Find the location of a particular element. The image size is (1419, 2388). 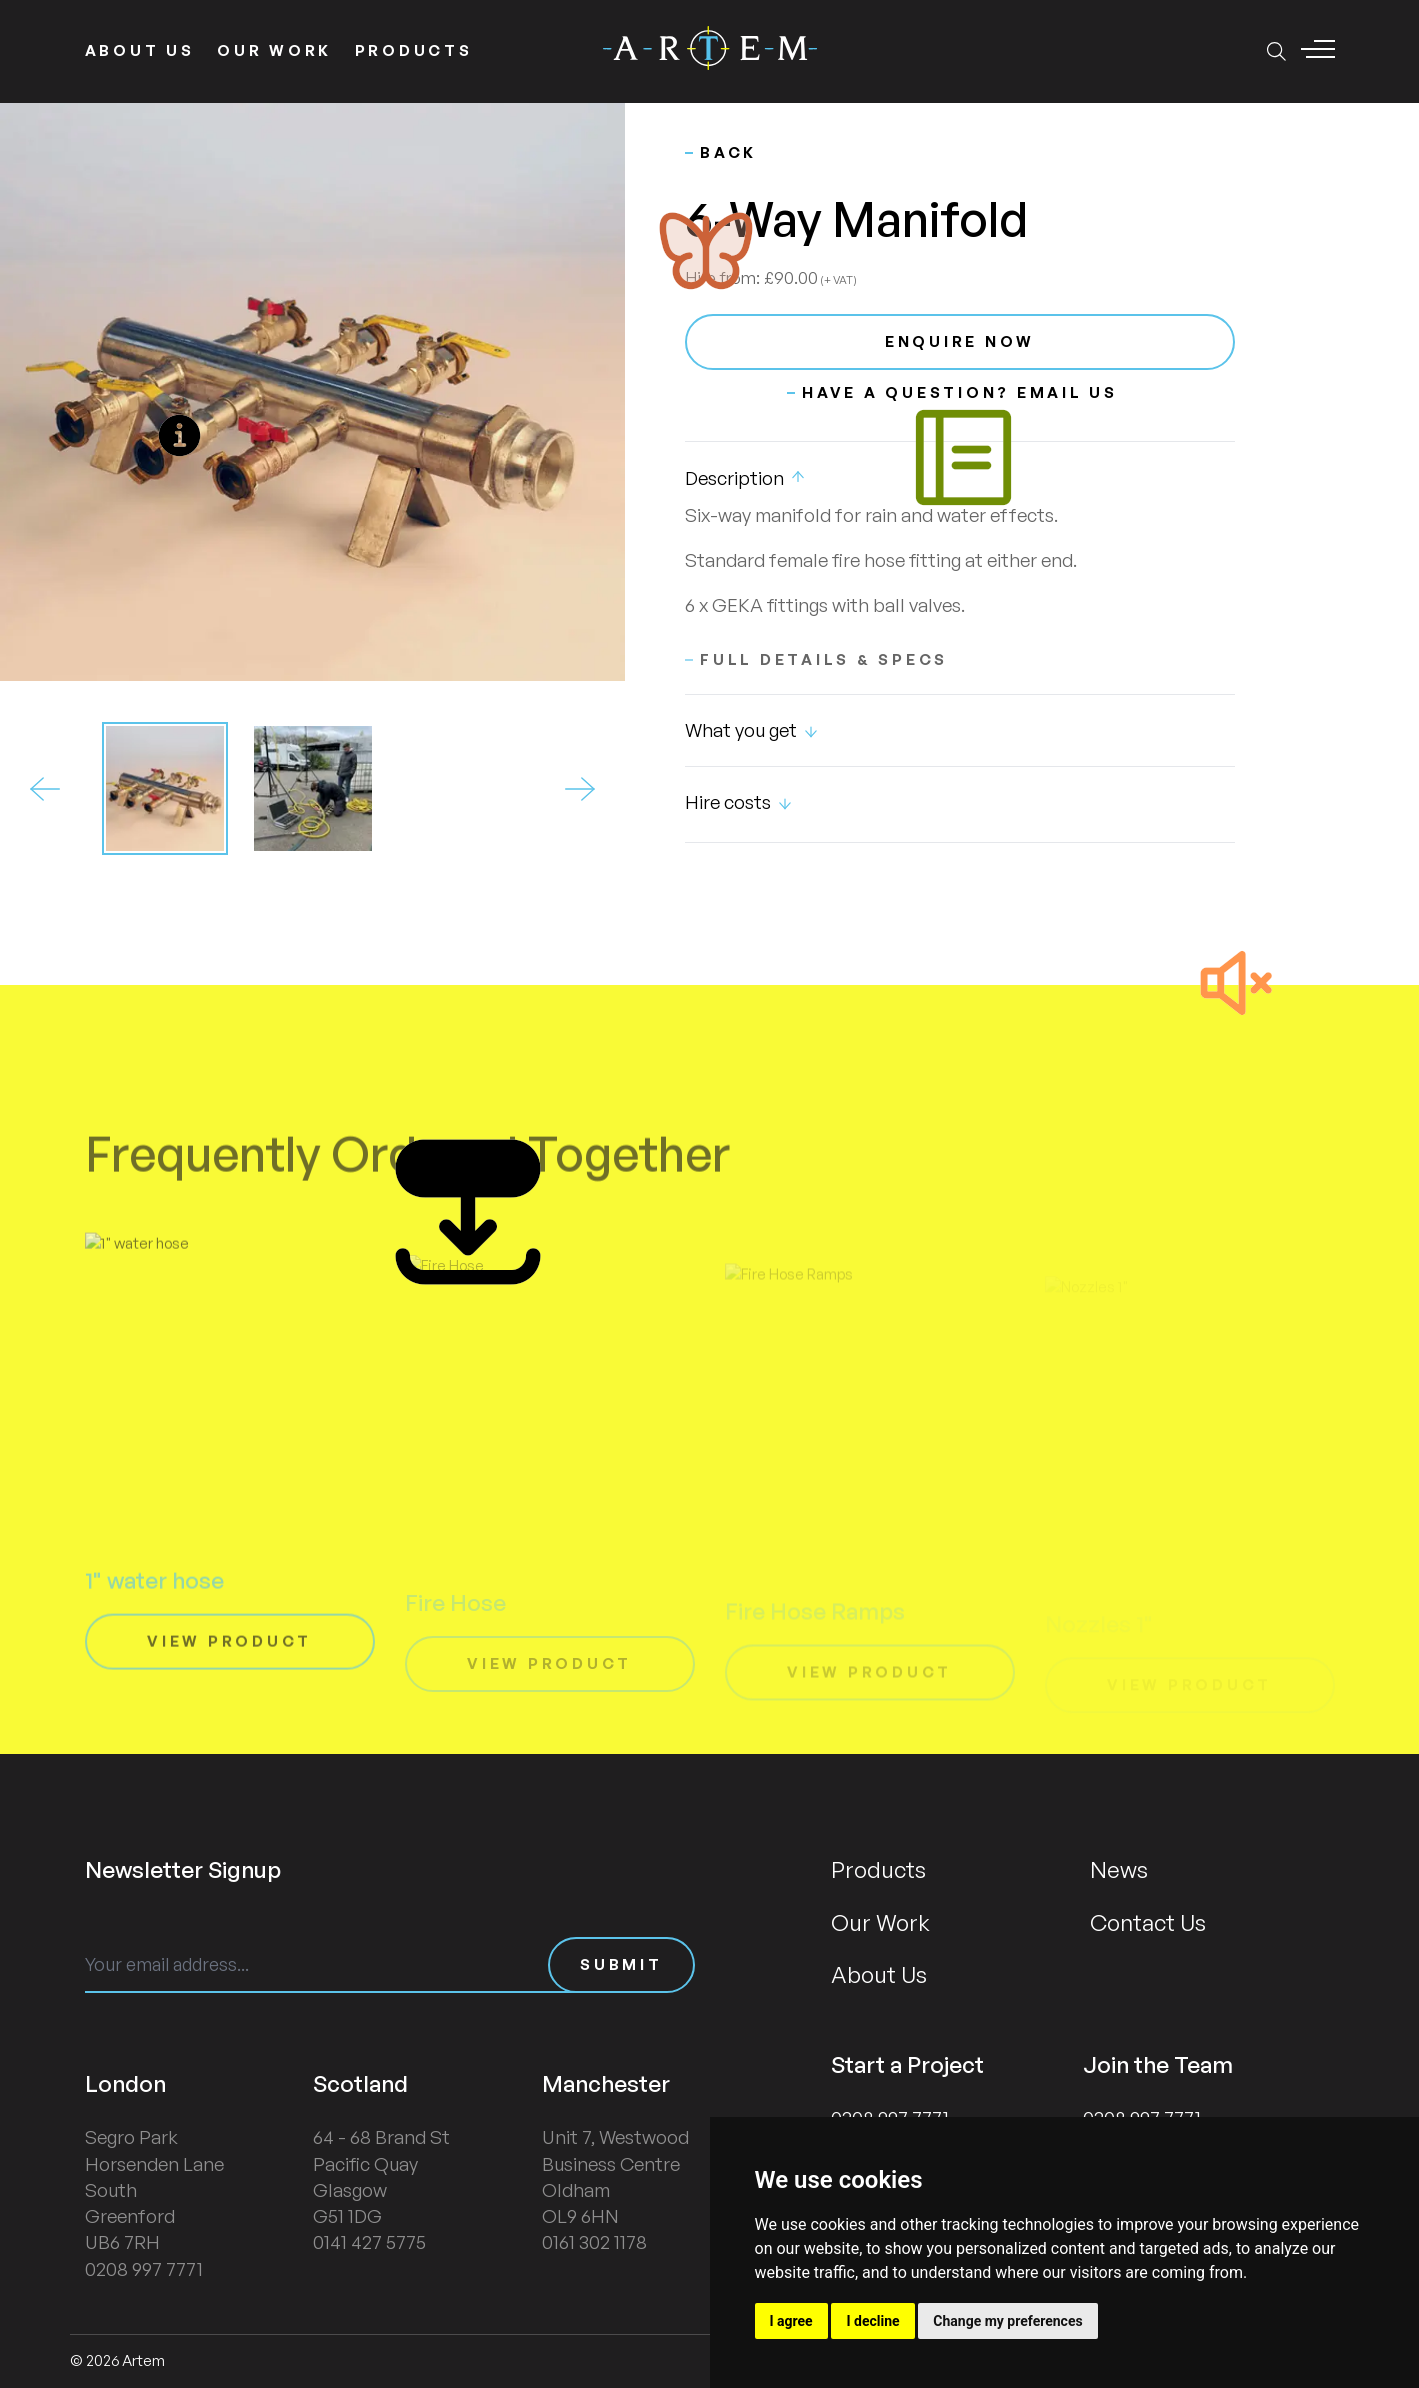

mute audio is located at coordinates (1235, 983).